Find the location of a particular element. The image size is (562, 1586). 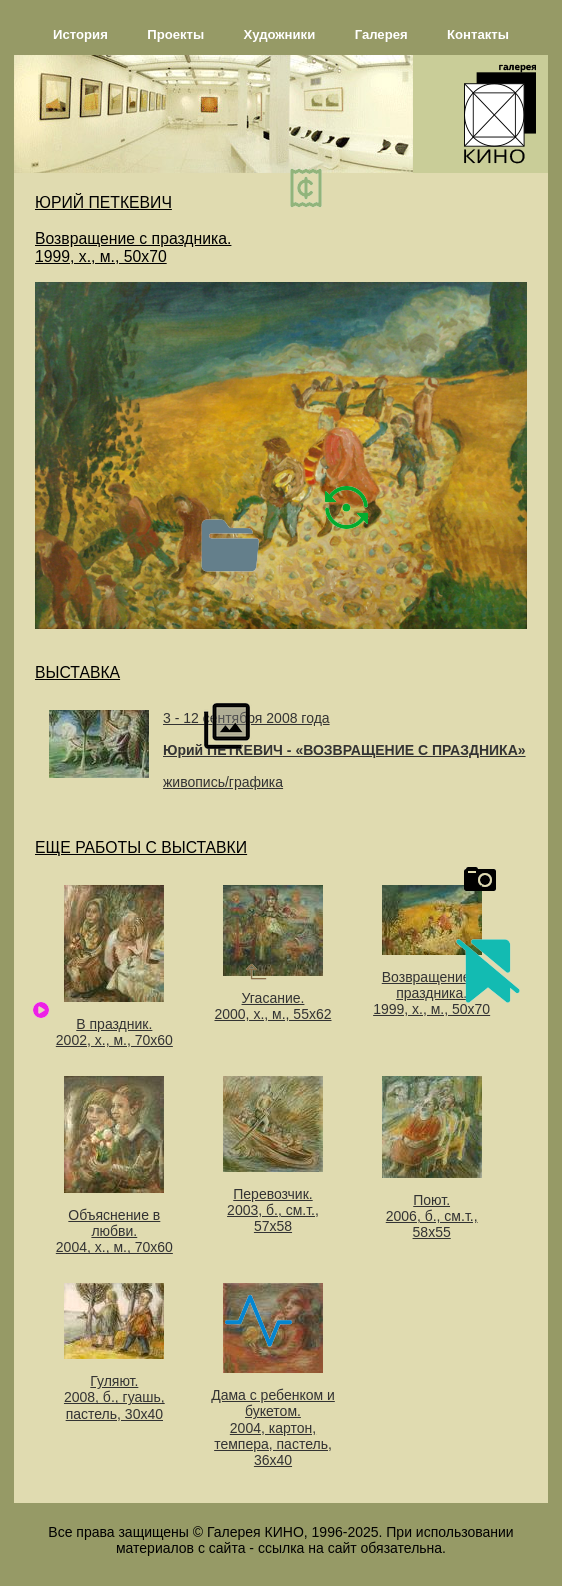

view repository activity and insights is located at coordinates (258, 1321).